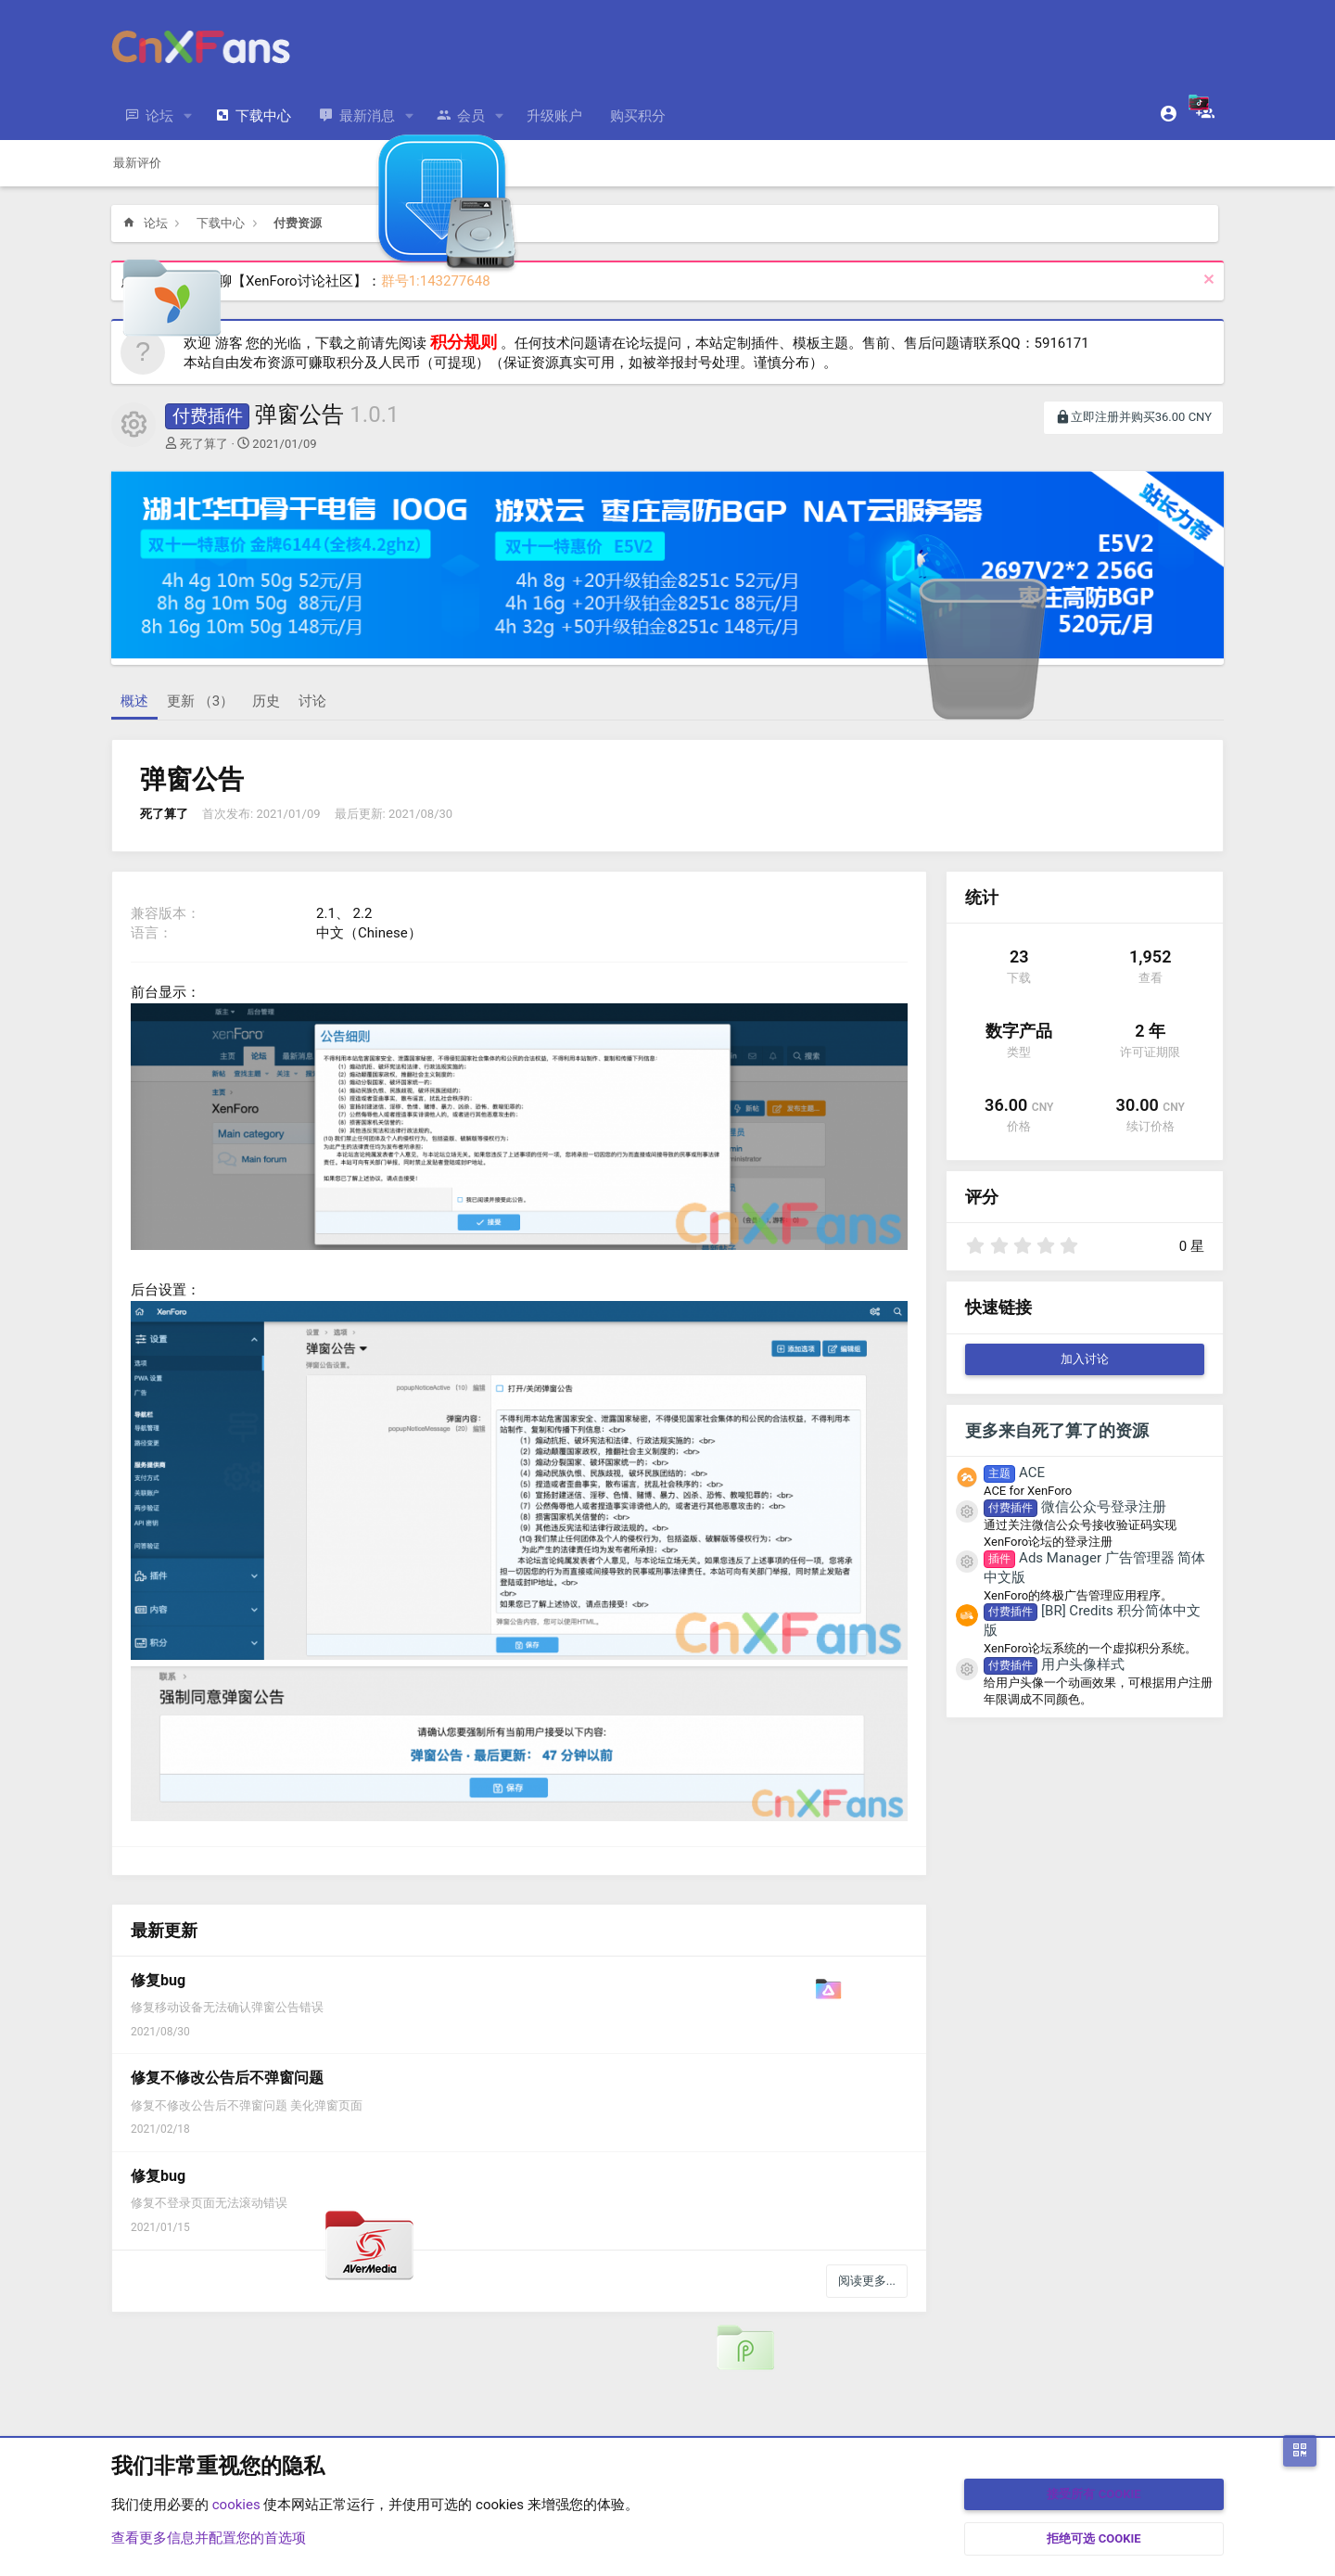  I want to click on open the Affinity app folder, so click(828, 1989).